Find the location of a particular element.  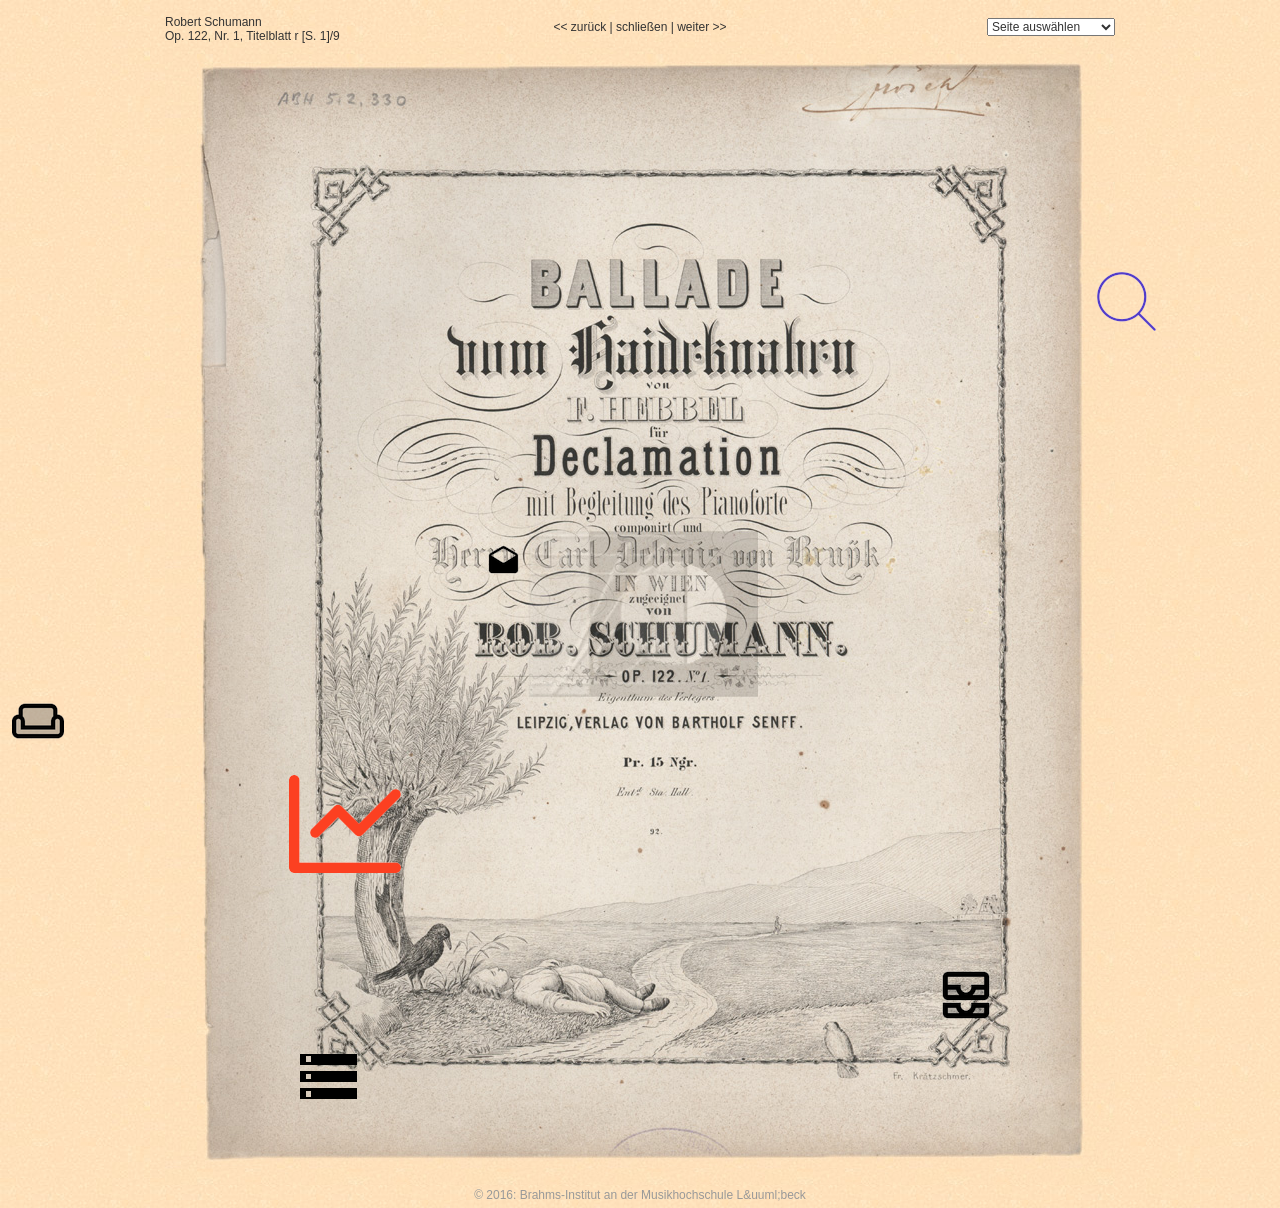

search for content or items is located at coordinates (1126, 301).